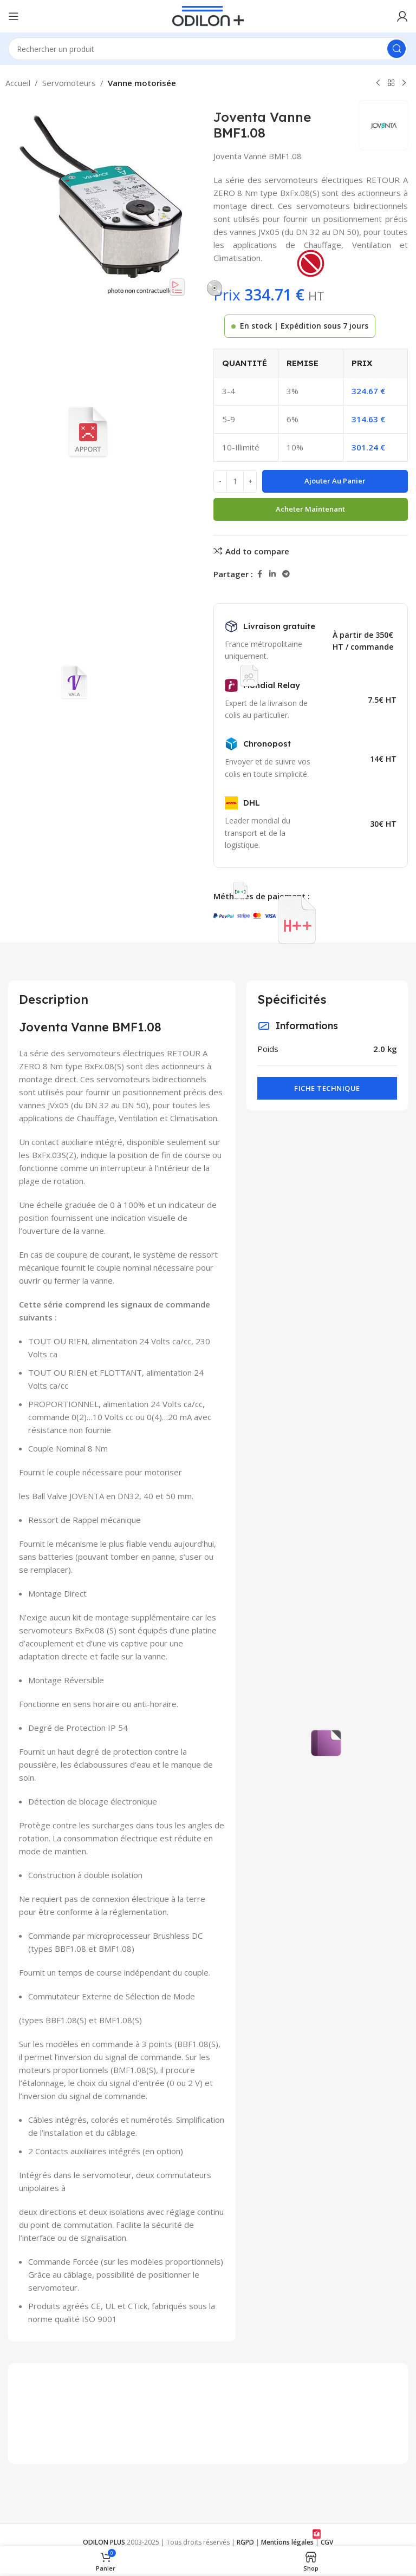 This screenshot has height=2576, width=416. Describe the element at coordinates (310, 263) in the screenshot. I see `remove a group or team` at that location.